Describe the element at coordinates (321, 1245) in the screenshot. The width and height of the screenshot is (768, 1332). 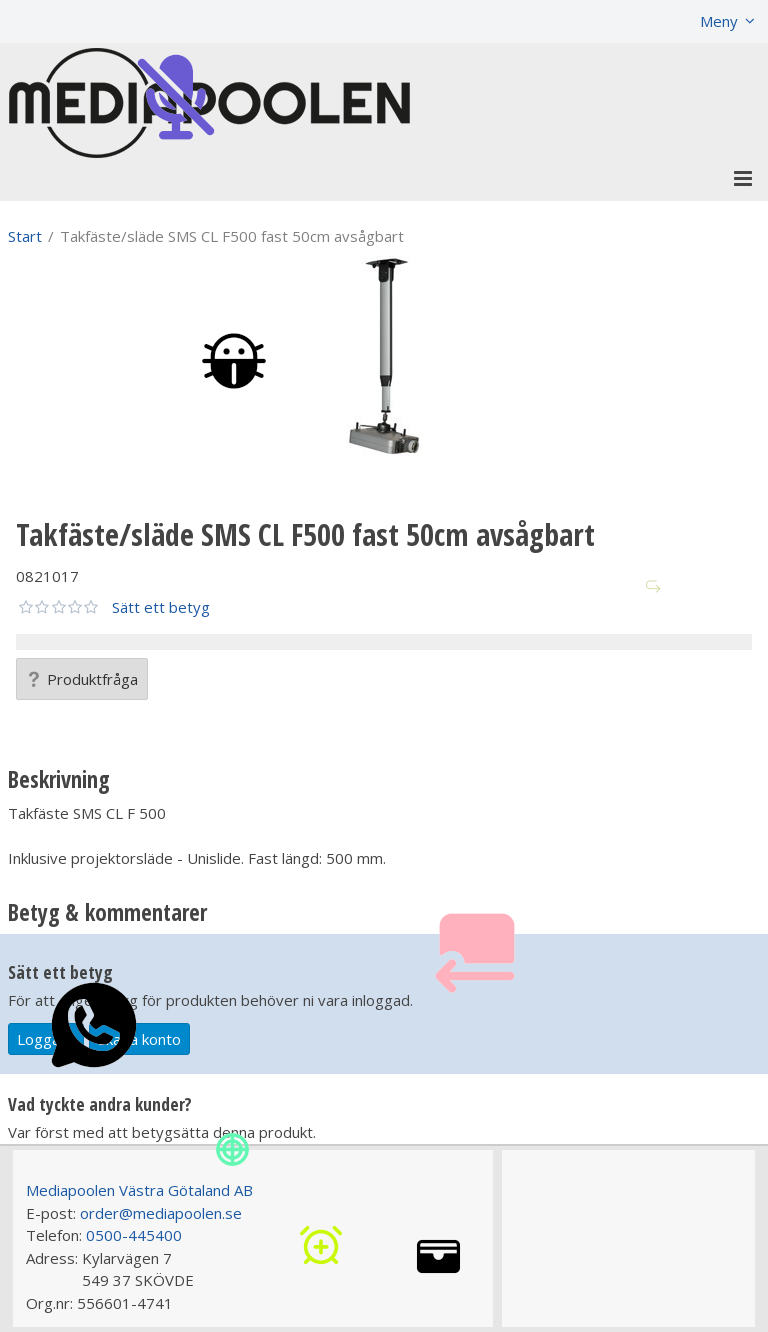
I see `add a new alarm` at that location.